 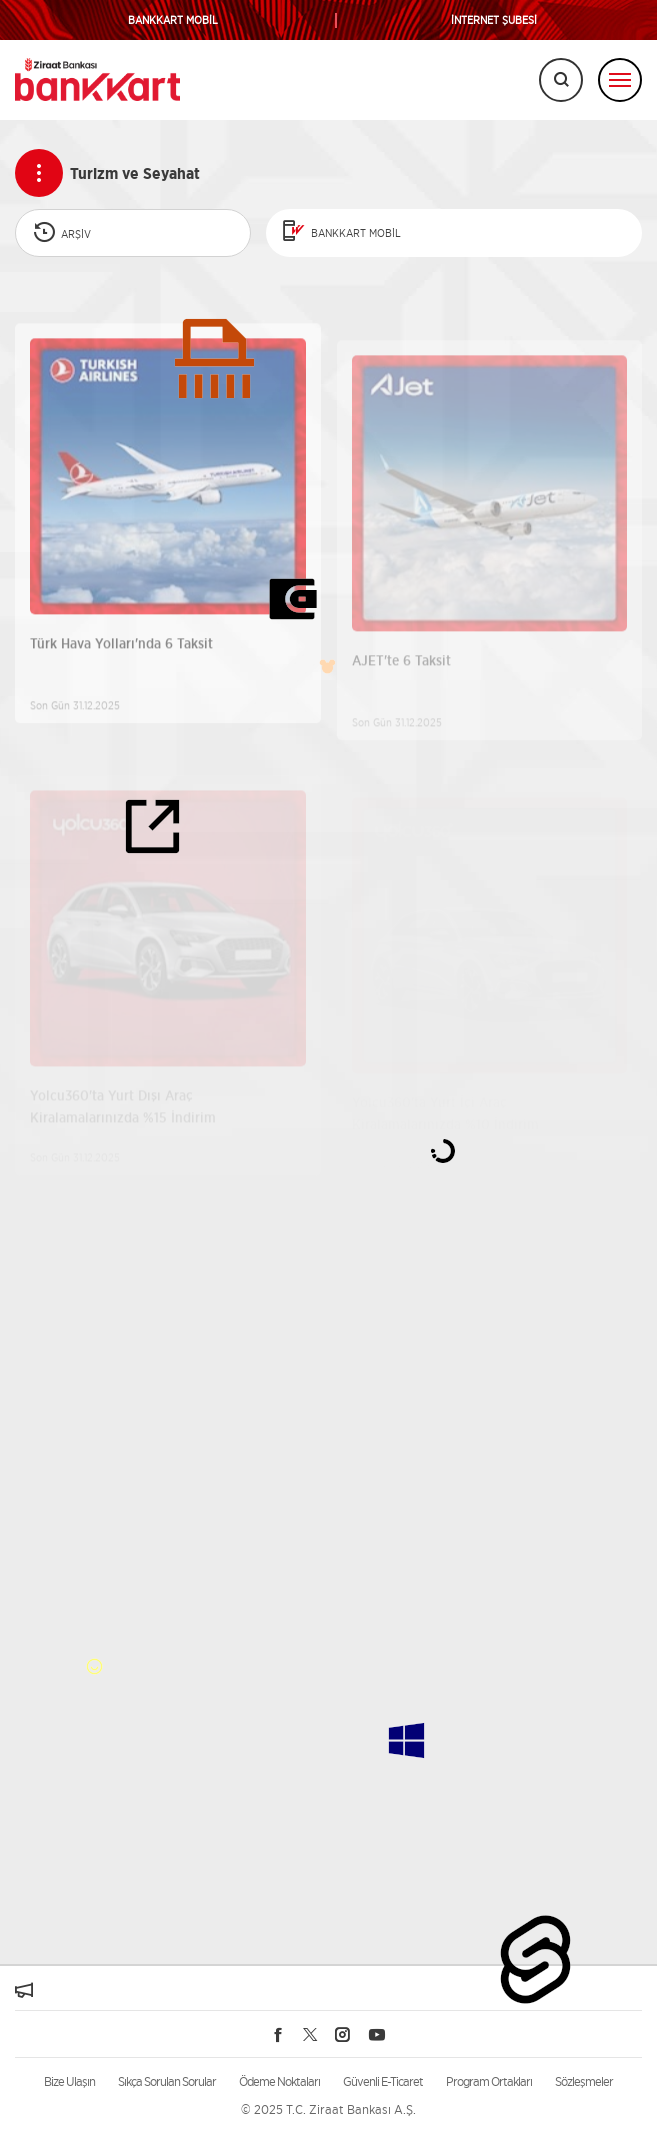 What do you see at coordinates (535, 1959) in the screenshot?
I see `svelte framework logo` at bounding box center [535, 1959].